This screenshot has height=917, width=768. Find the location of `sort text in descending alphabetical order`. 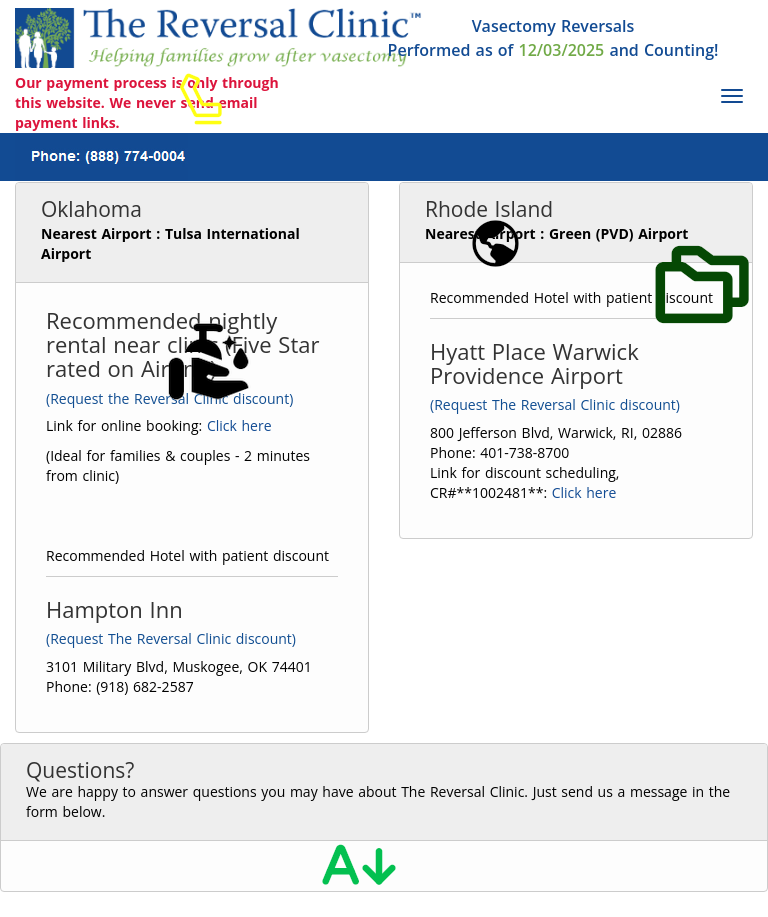

sort text in descending alphabetical order is located at coordinates (359, 868).